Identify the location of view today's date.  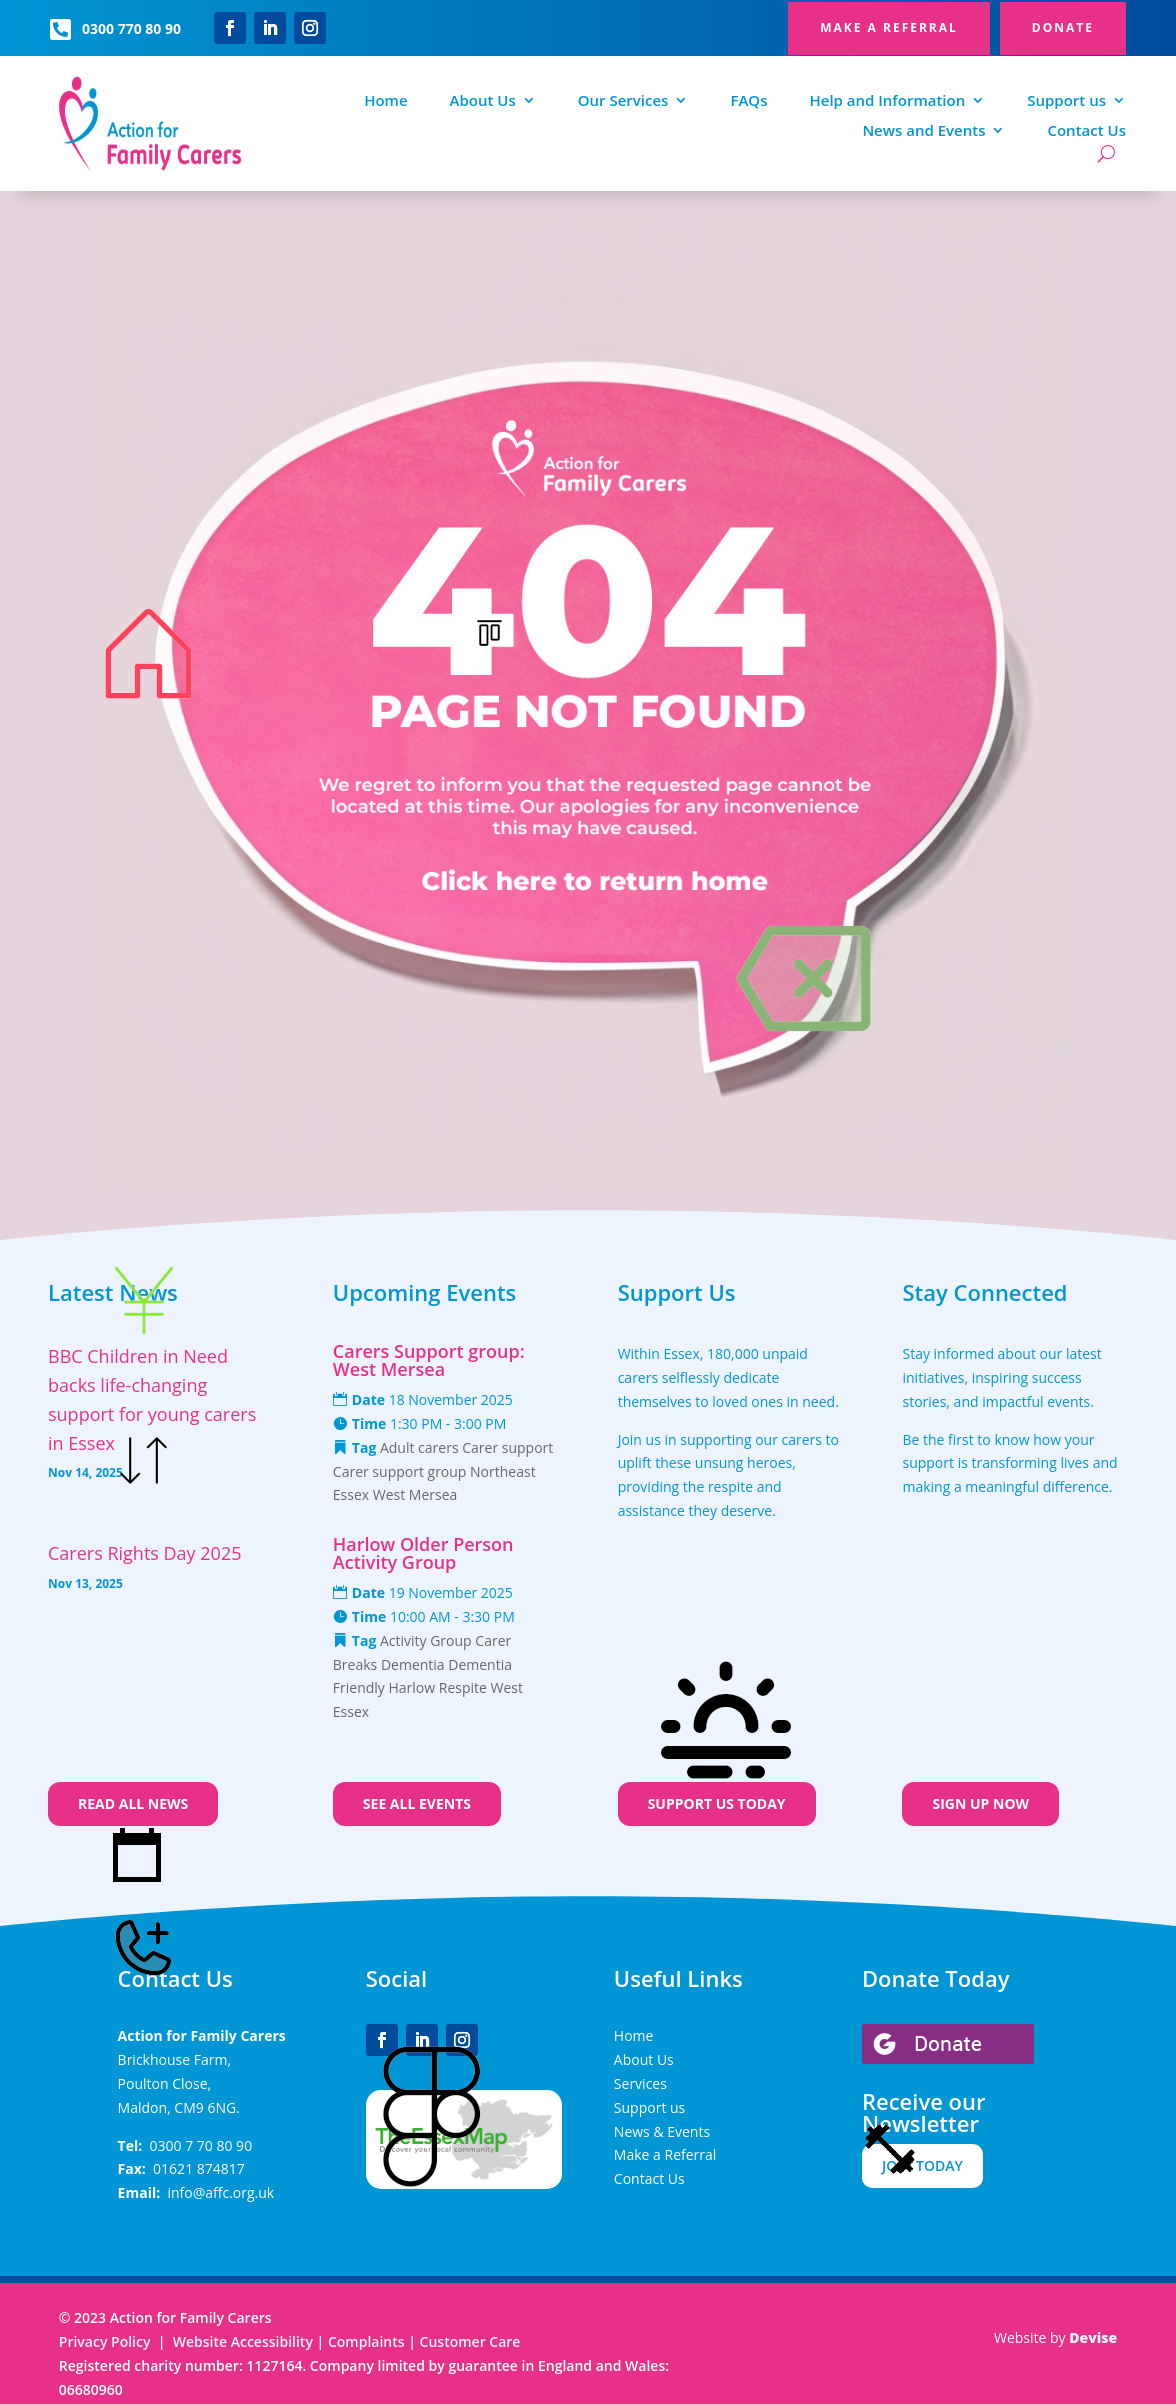
(137, 1855).